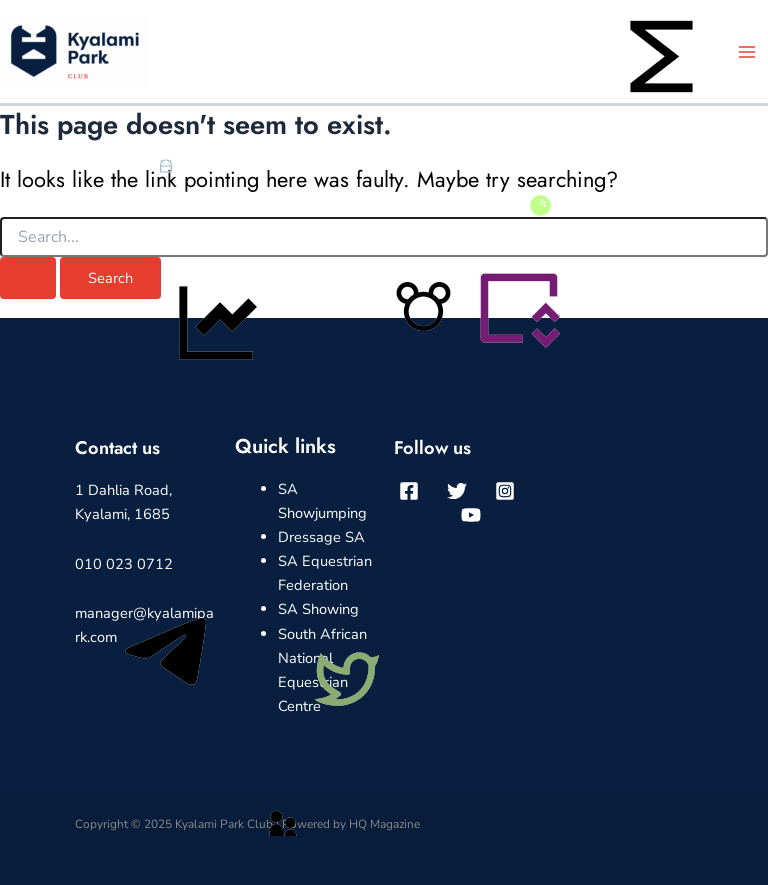 The image size is (768, 885). I want to click on access bowling game or sports app, so click(540, 205).